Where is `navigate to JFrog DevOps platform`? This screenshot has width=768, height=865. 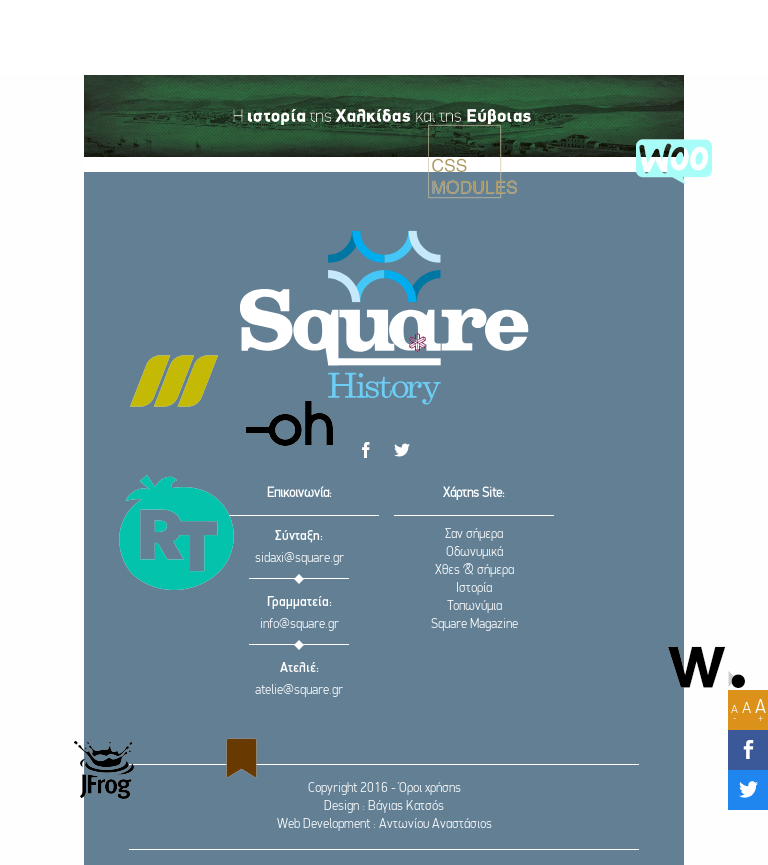
navigate to JFrog DevOps platform is located at coordinates (104, 770).